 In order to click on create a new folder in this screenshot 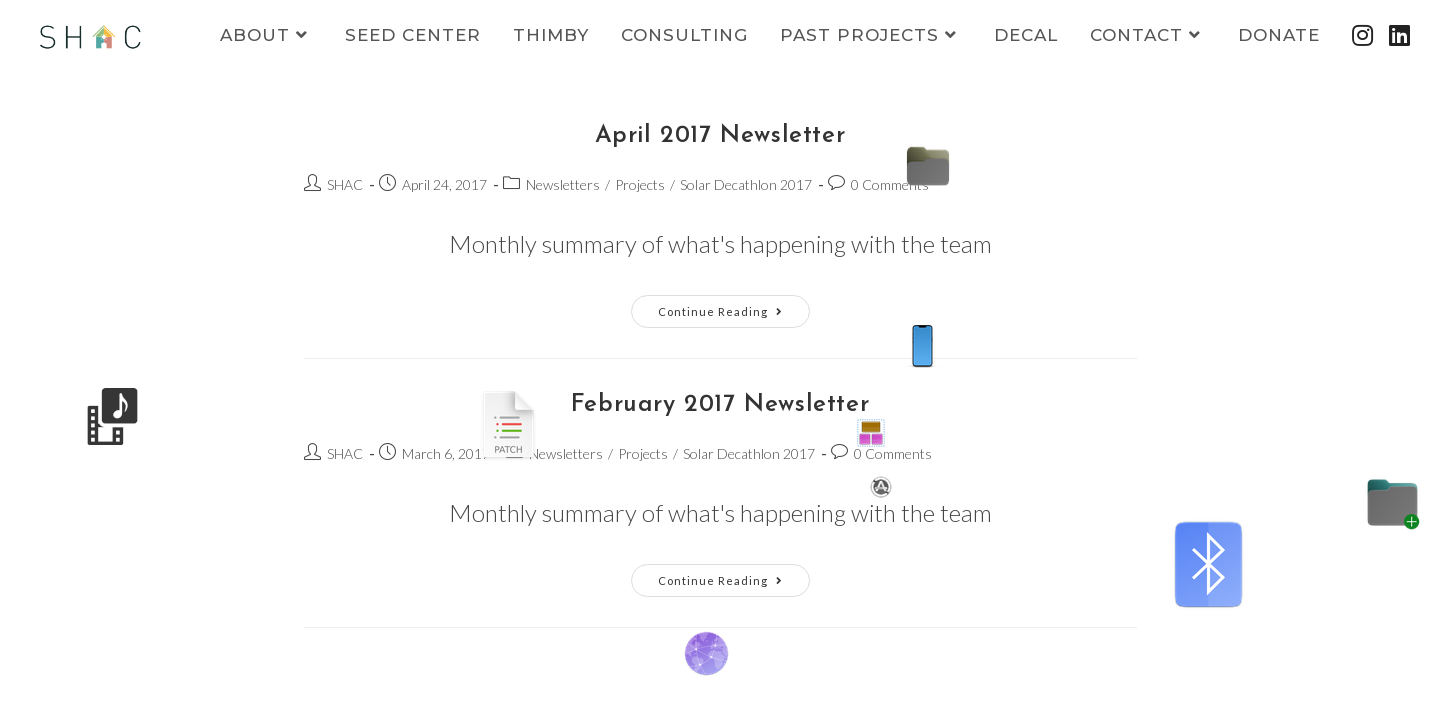, I will do `click(1392, 502)`.